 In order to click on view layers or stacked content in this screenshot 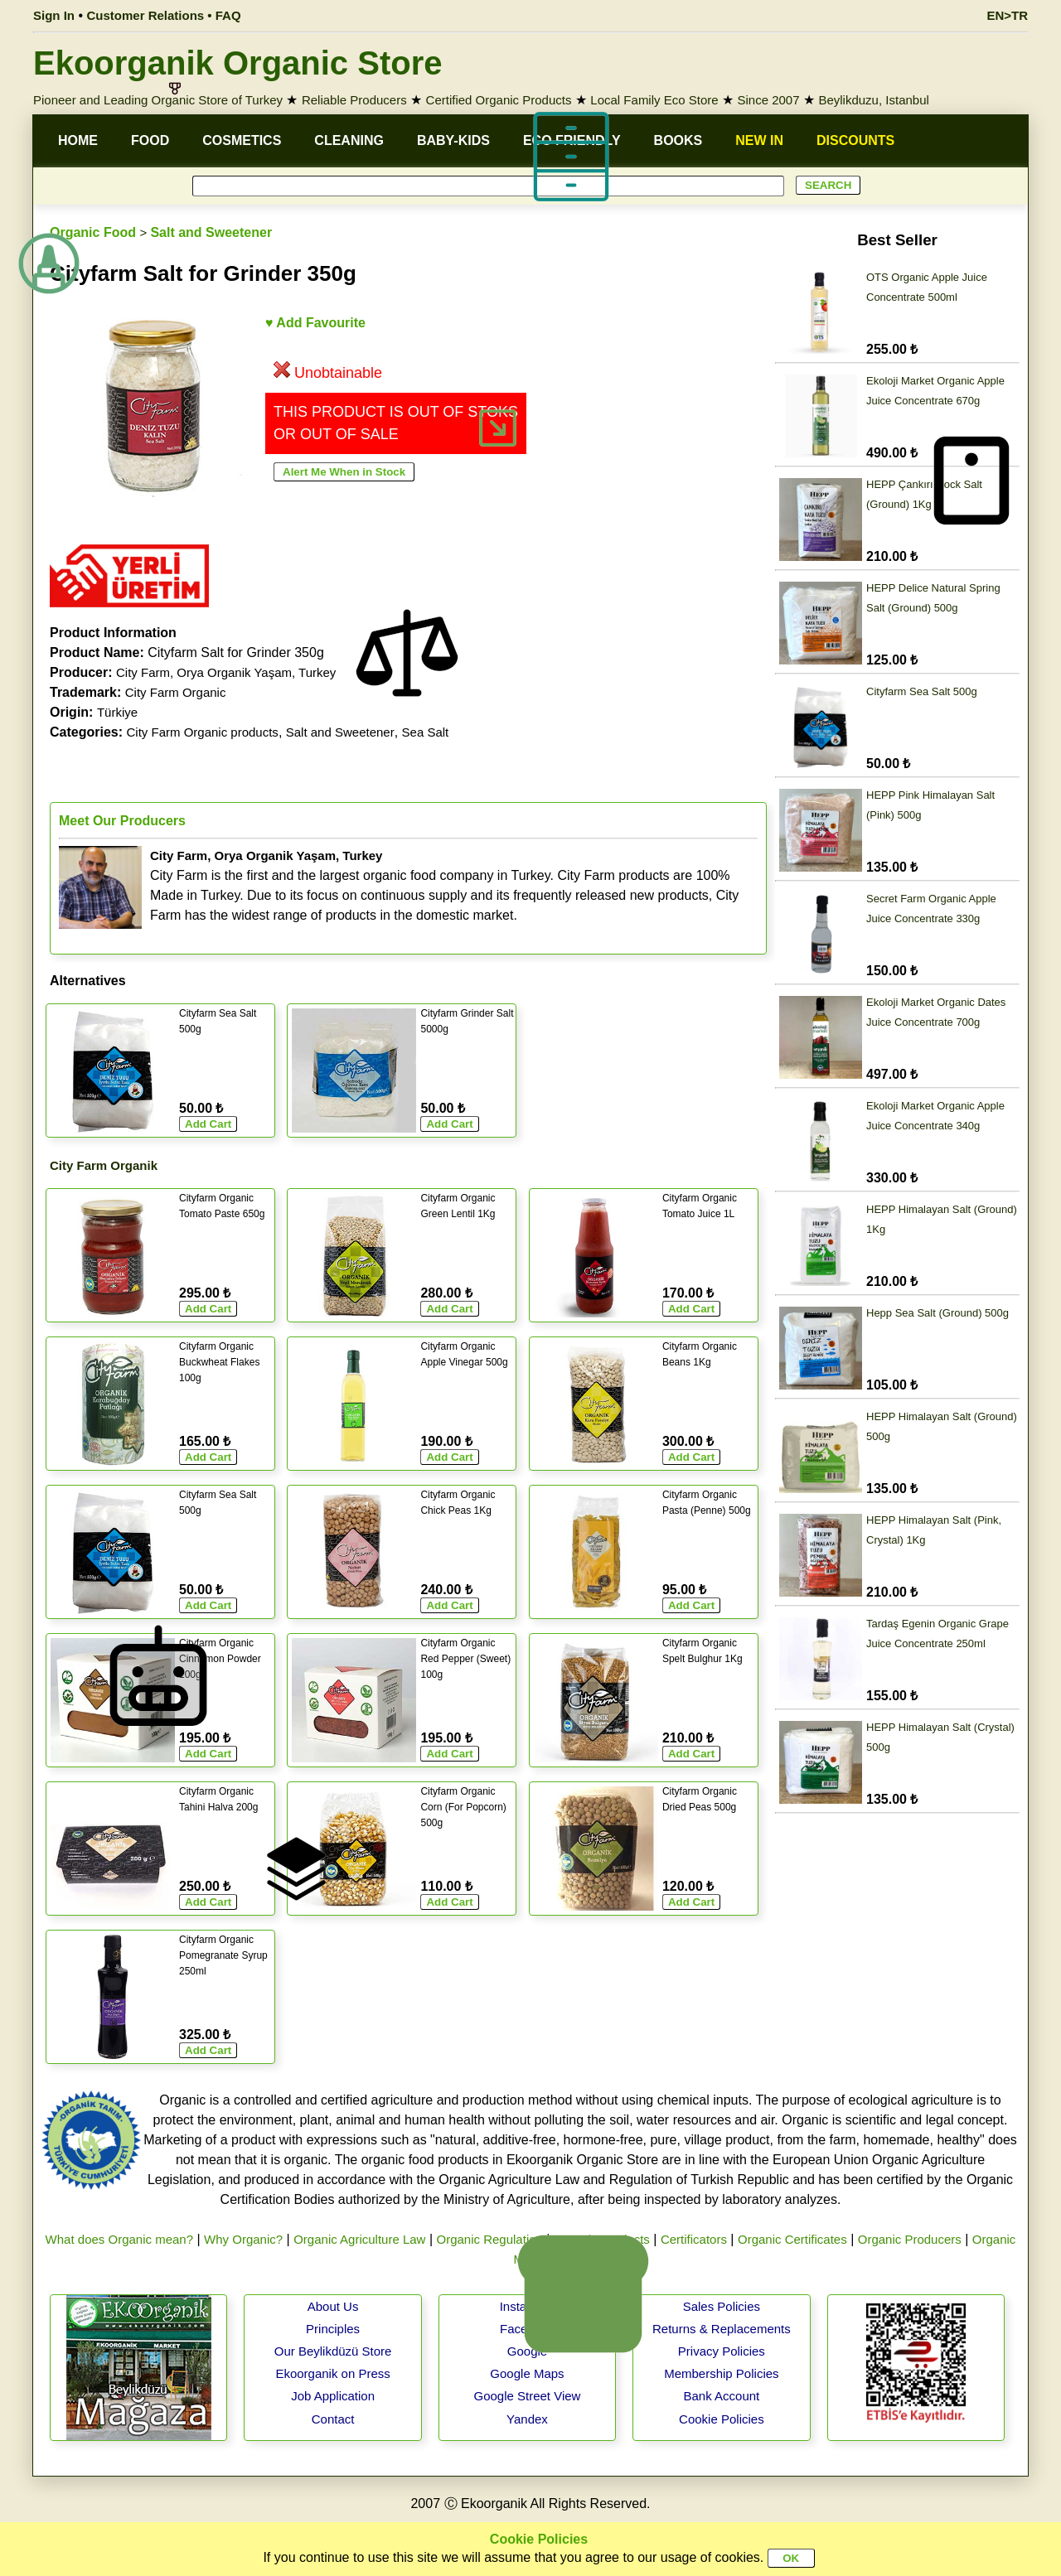, I will do `click(296, 1868)`.